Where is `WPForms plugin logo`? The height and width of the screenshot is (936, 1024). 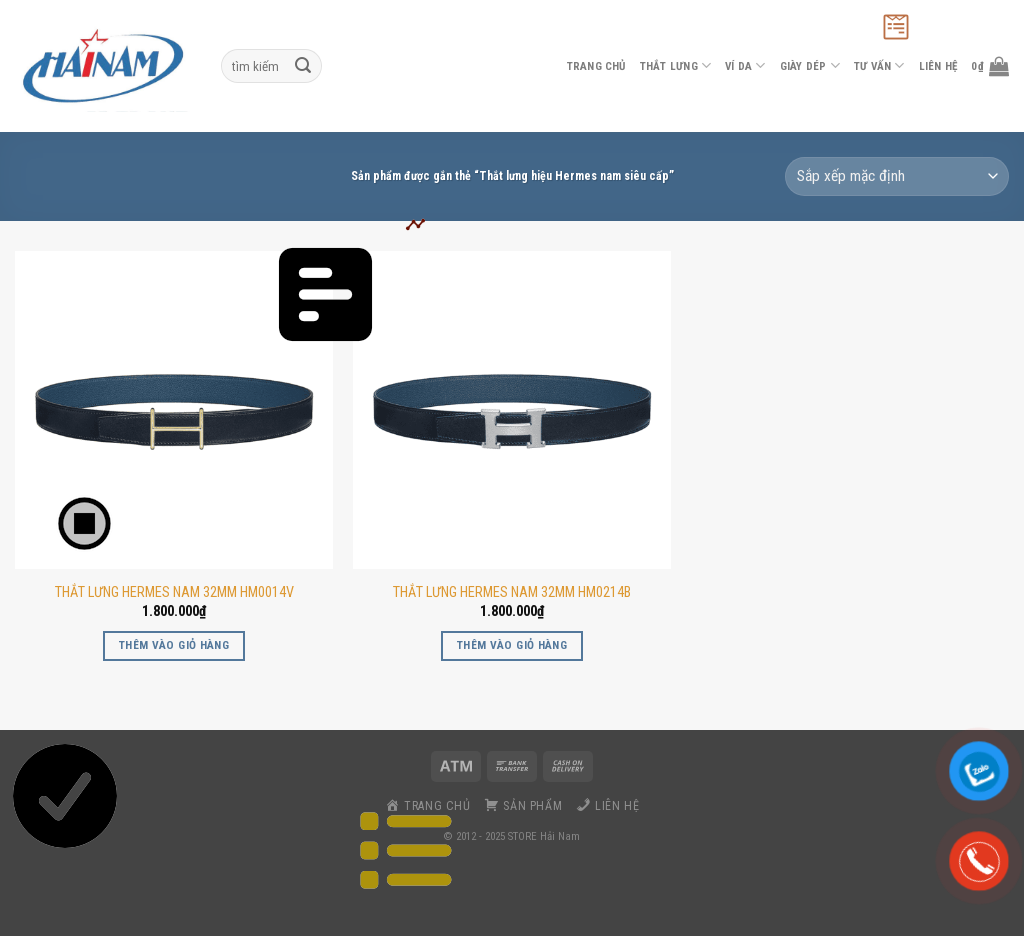 WPForms plugin logo is located at coordinates (896, 27).